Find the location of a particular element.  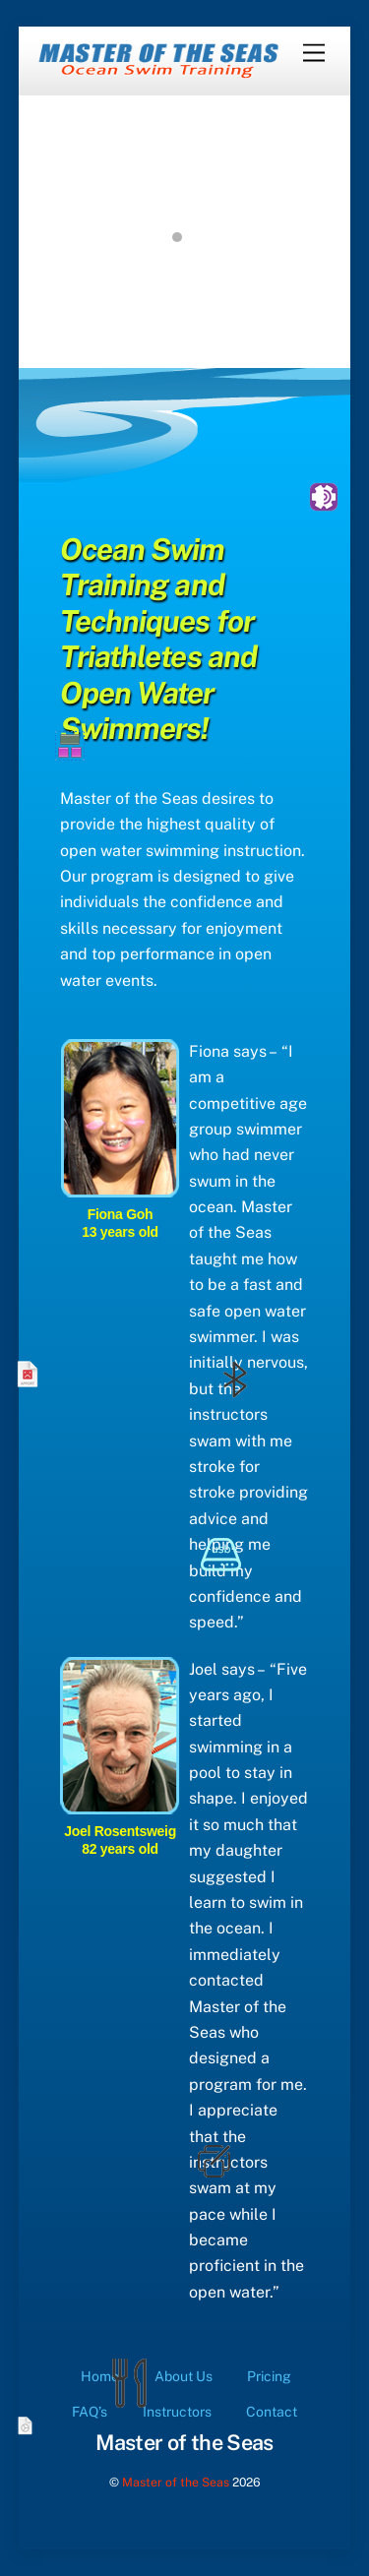

open carburetor app settings is located at coordinates (324, 497).